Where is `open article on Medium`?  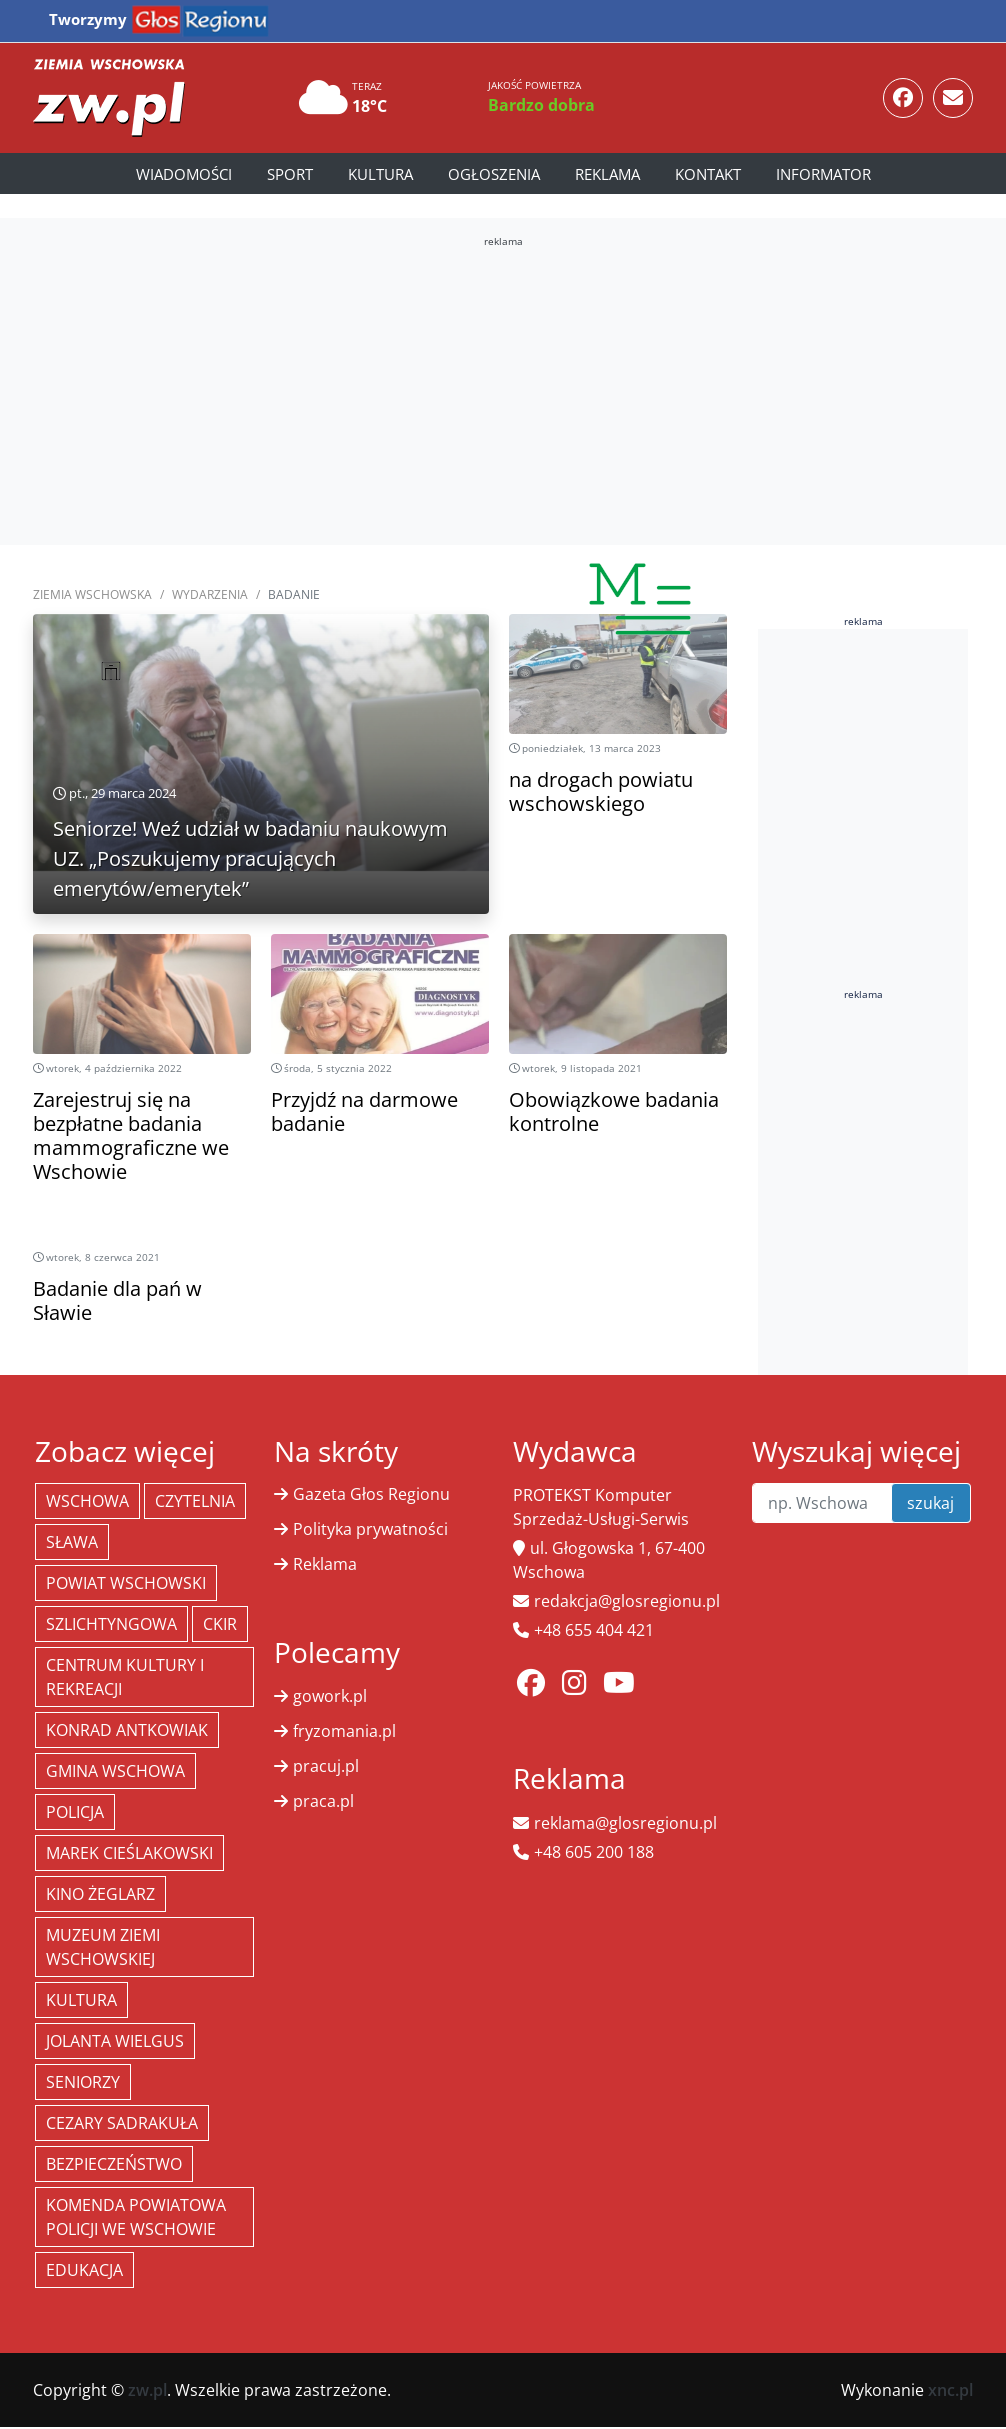 open article on Medium is located at coordinates (640, 599).